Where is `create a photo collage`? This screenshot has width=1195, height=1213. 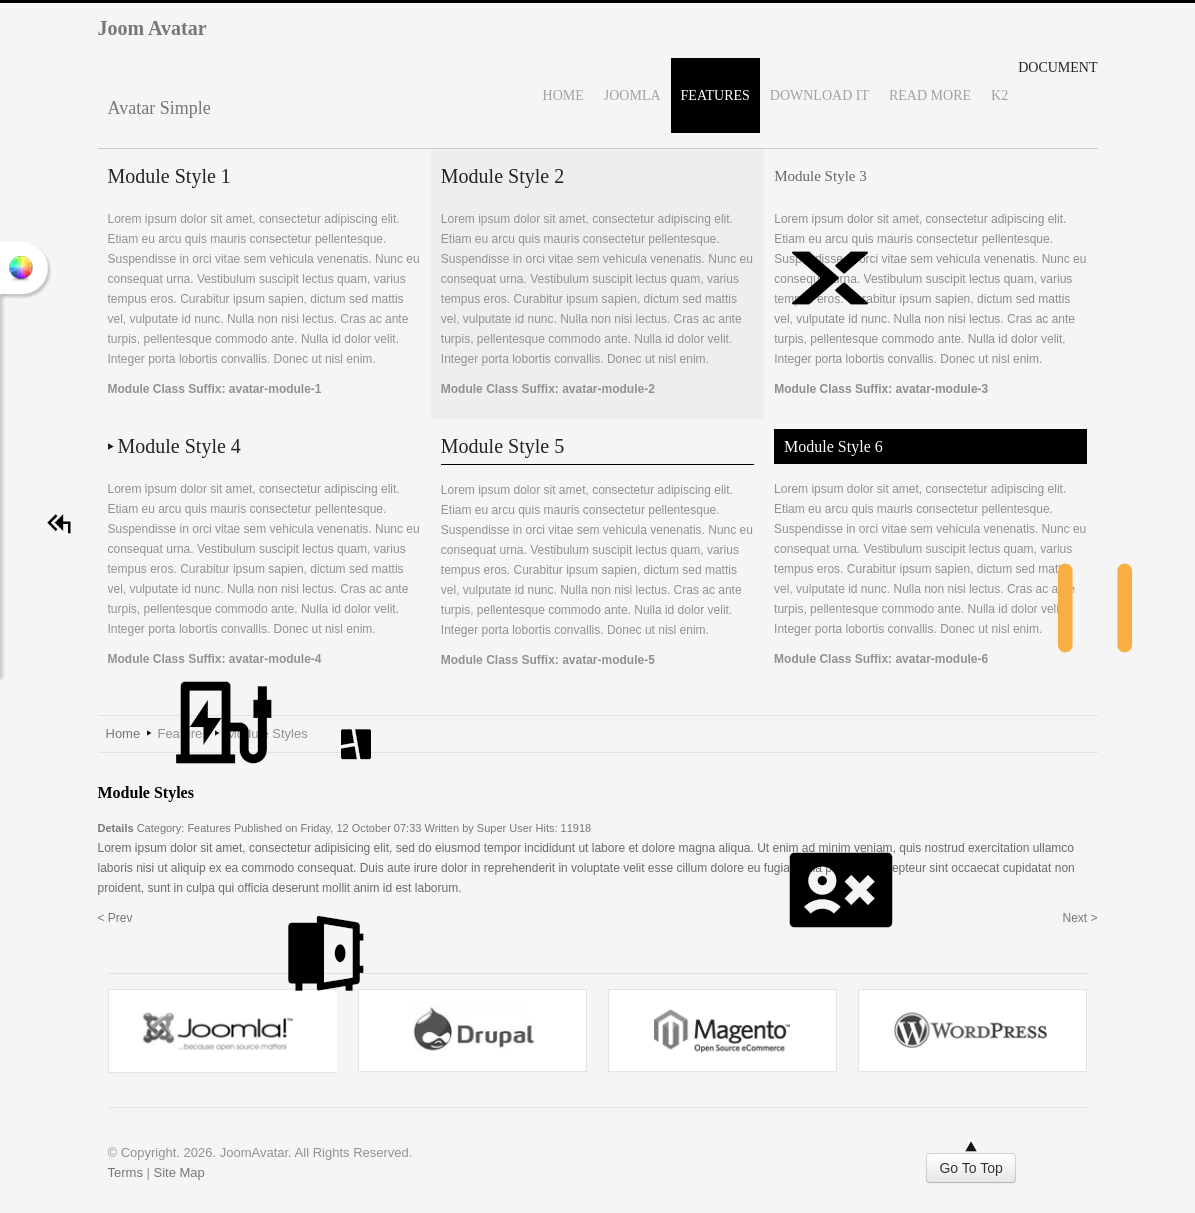
create a photo collage is located at coordinates (356, 744).